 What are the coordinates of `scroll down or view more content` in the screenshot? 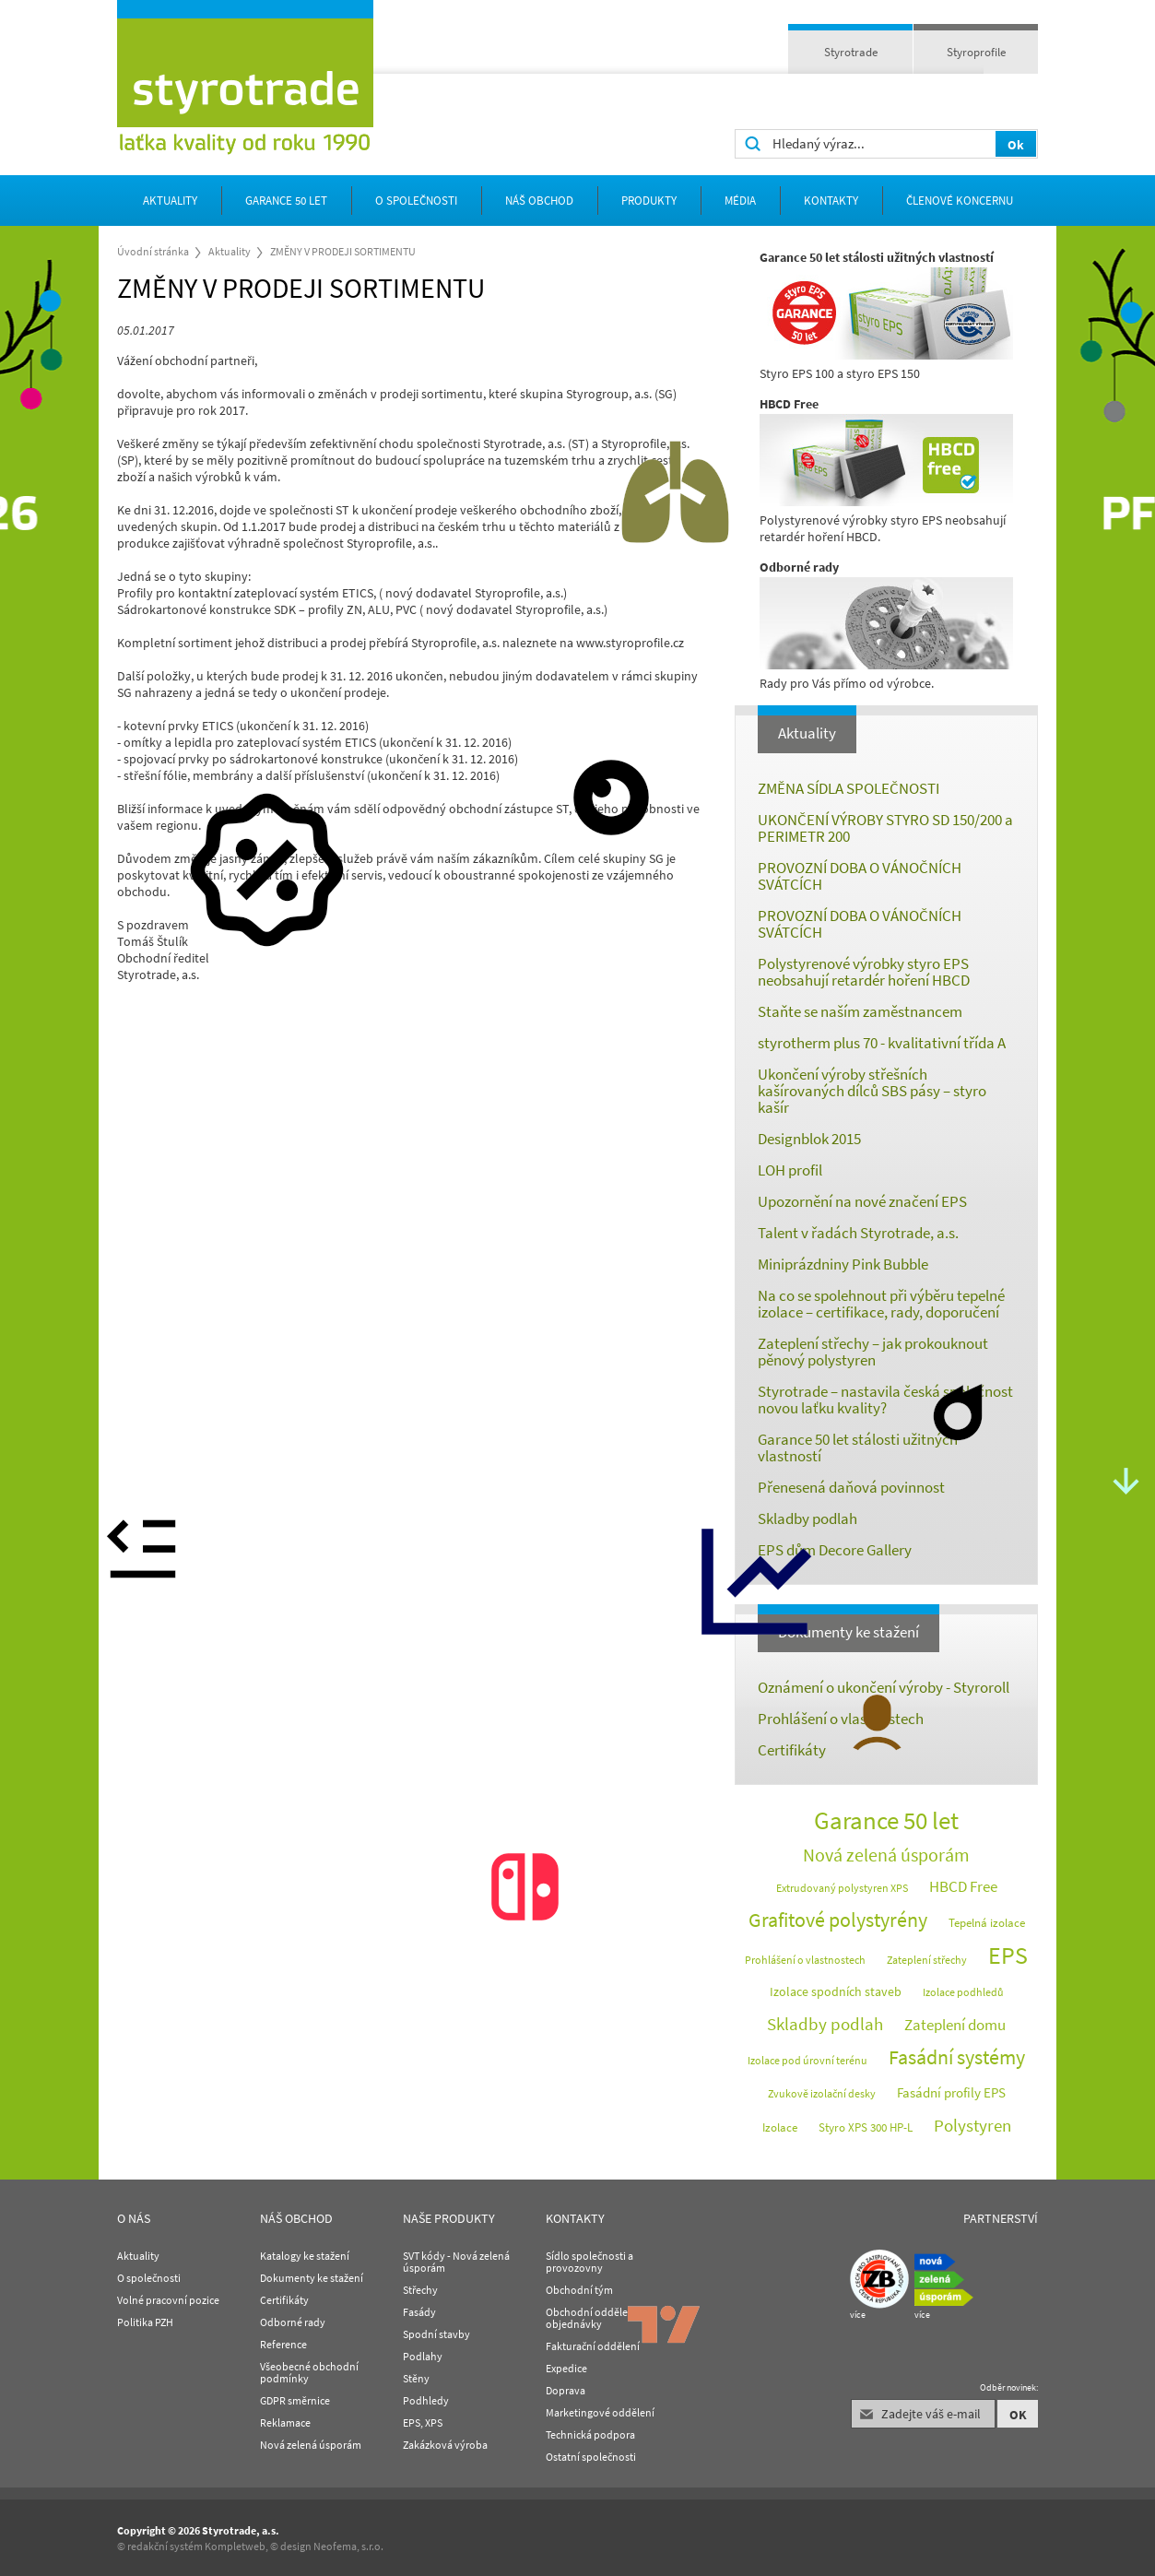 It's located at (1126, 1481).